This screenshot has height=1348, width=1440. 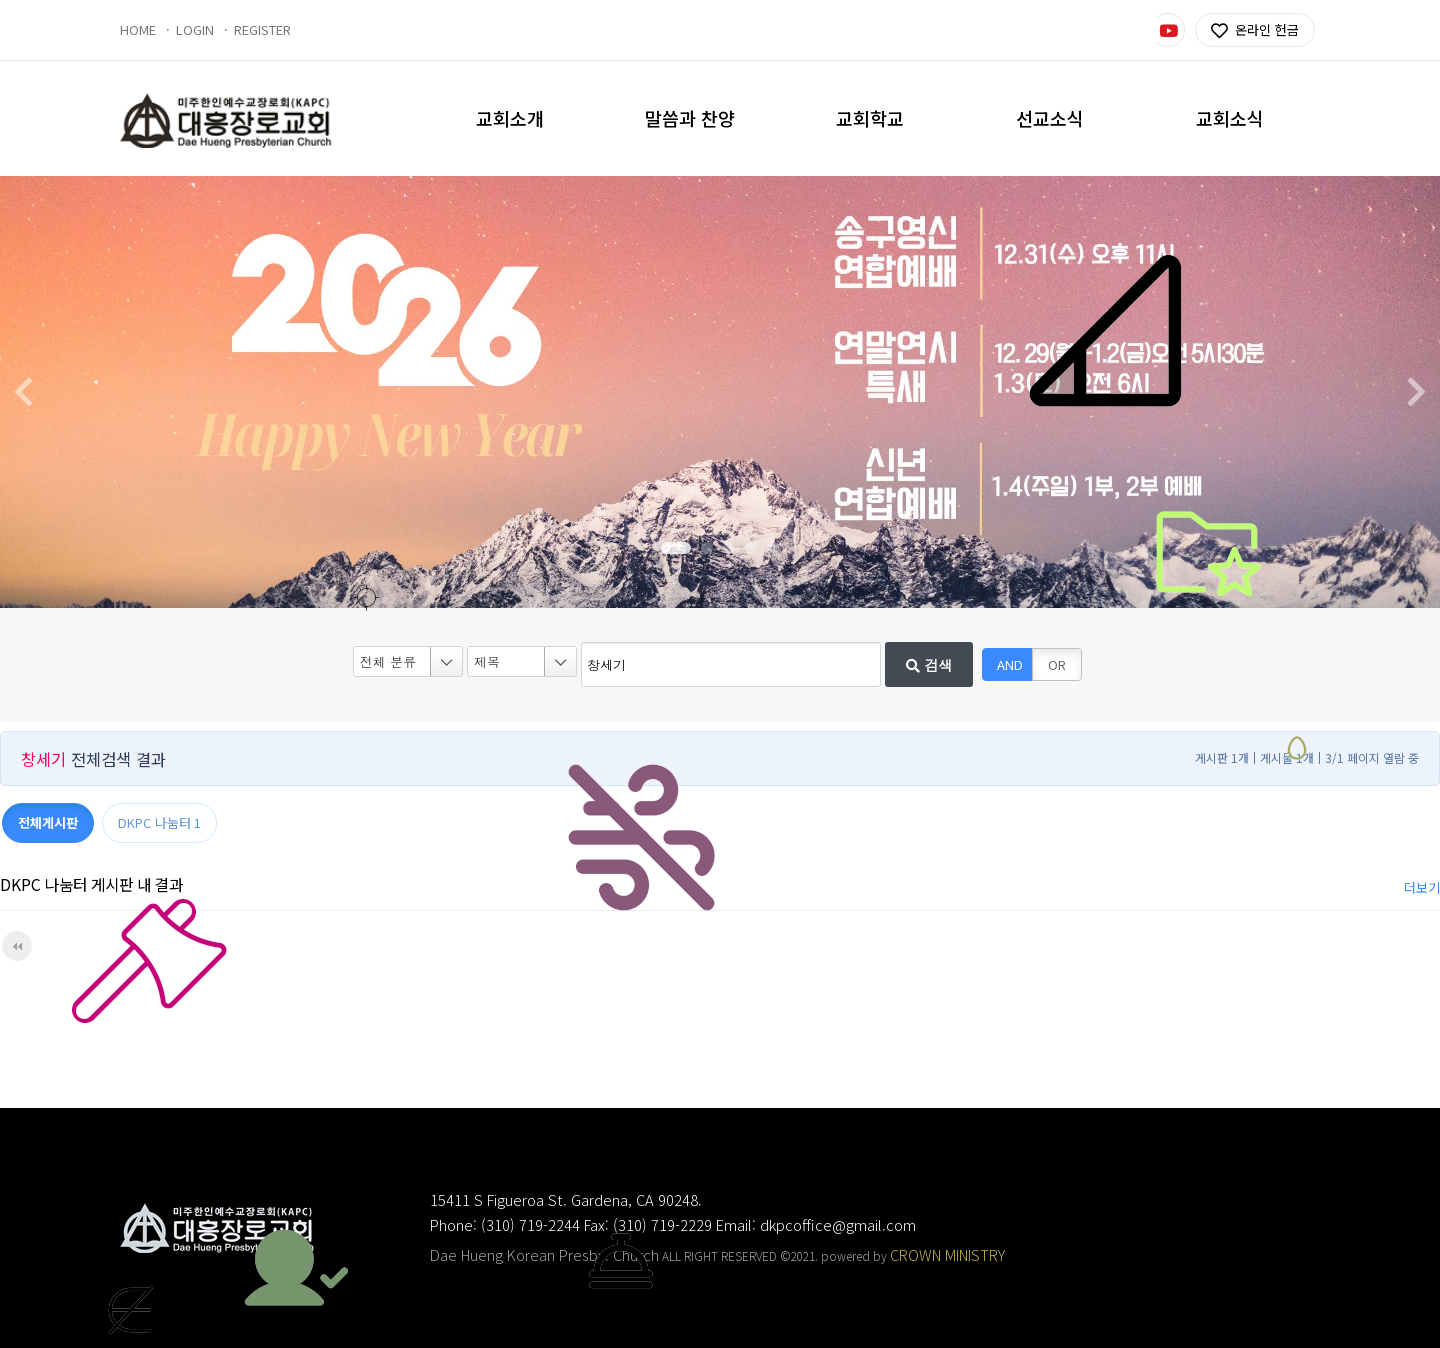 I want to click on access woodcutting or crafting tools, so click(x=149, y=966).